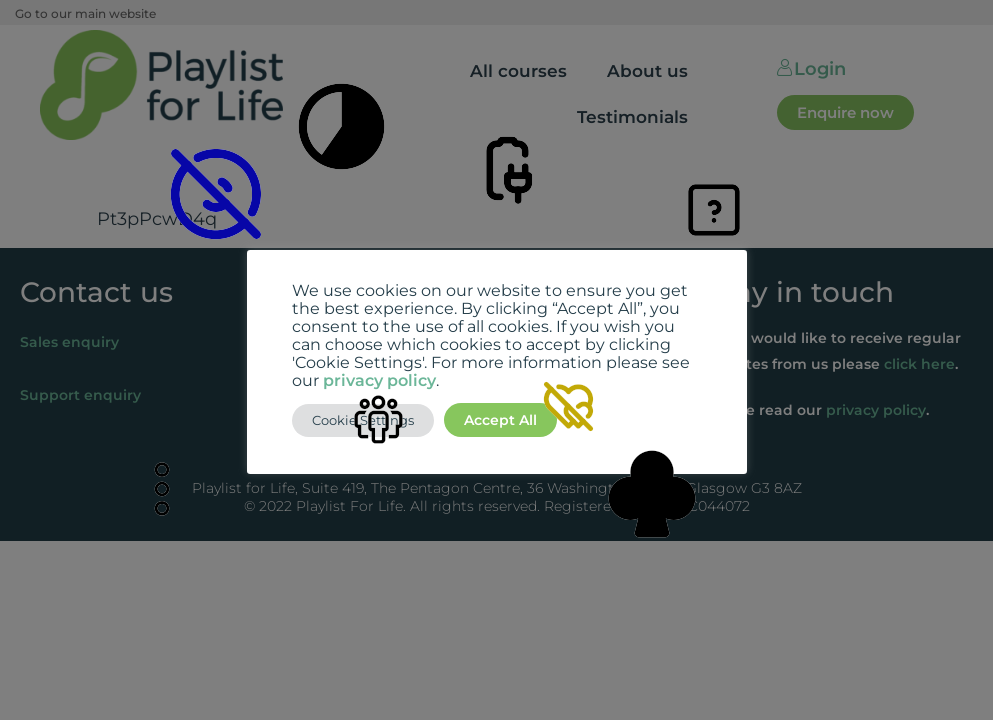 The image size is (993, 720). I want to click on access help or support options, so click(714, 210).